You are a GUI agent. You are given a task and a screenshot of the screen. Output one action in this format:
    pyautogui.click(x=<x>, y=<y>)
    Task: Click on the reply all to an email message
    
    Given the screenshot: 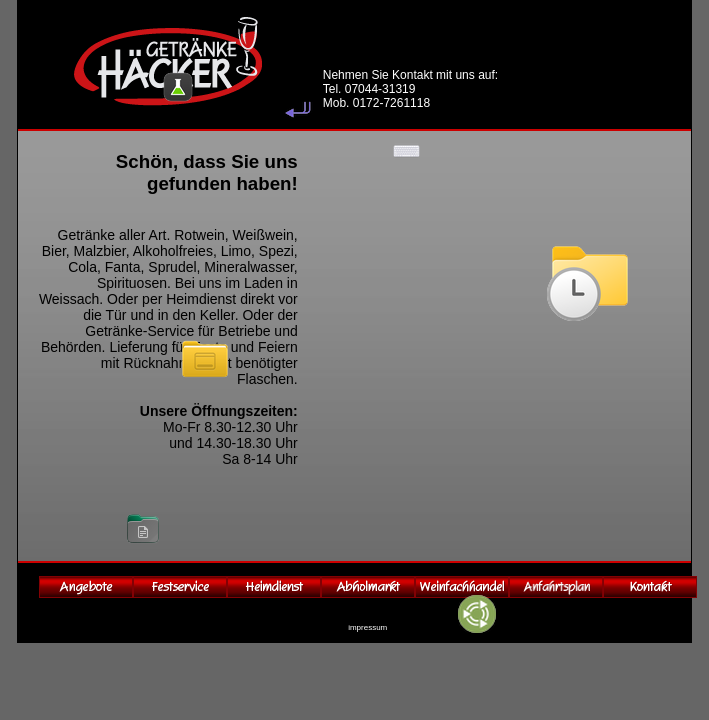 What is the action you would take?
    pyautogui.click(x=297, y=109)
    